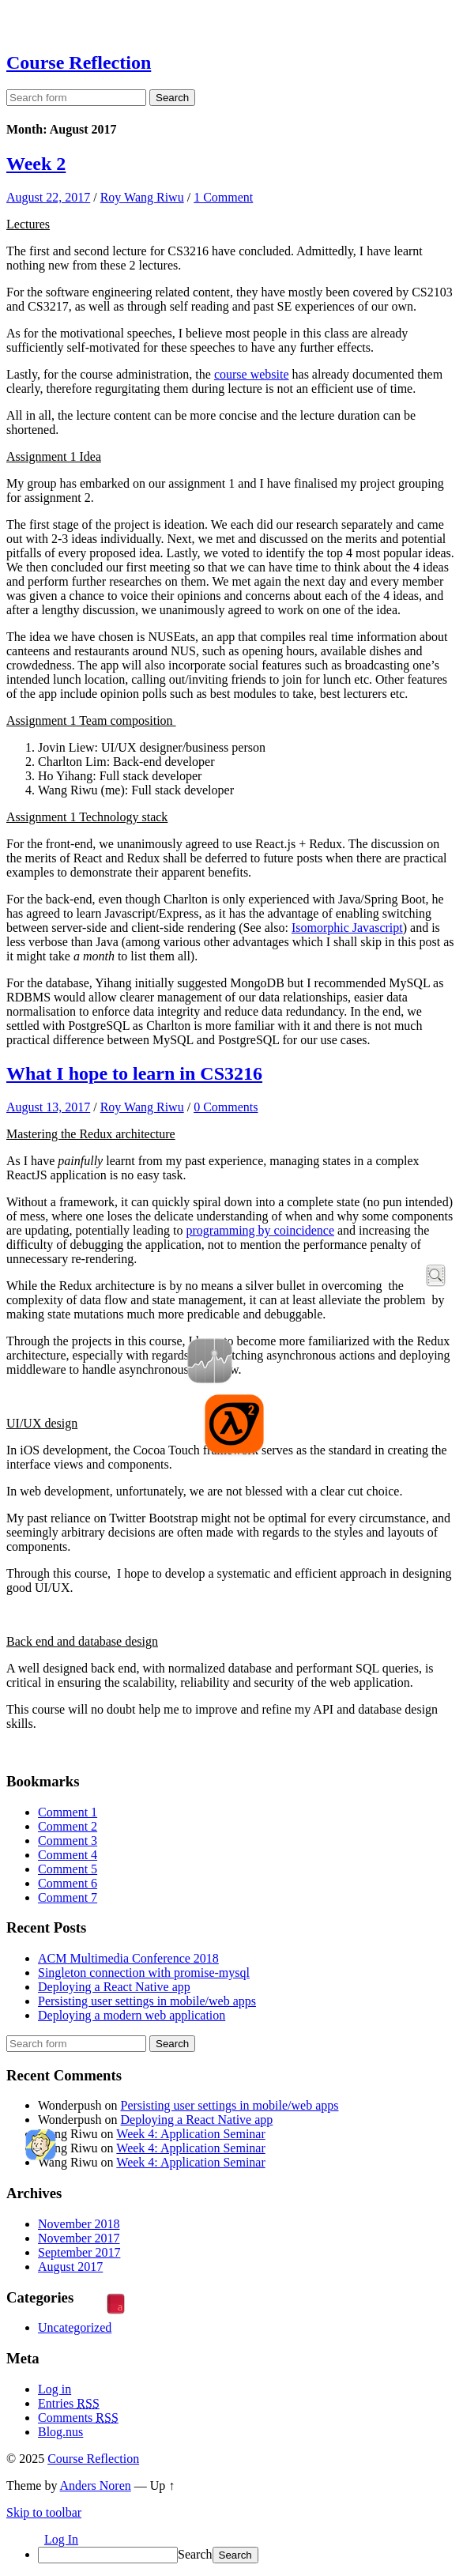 This screenshot has height=2576, width=463. I want to click on open the dictionary app, so click(115, 2303).